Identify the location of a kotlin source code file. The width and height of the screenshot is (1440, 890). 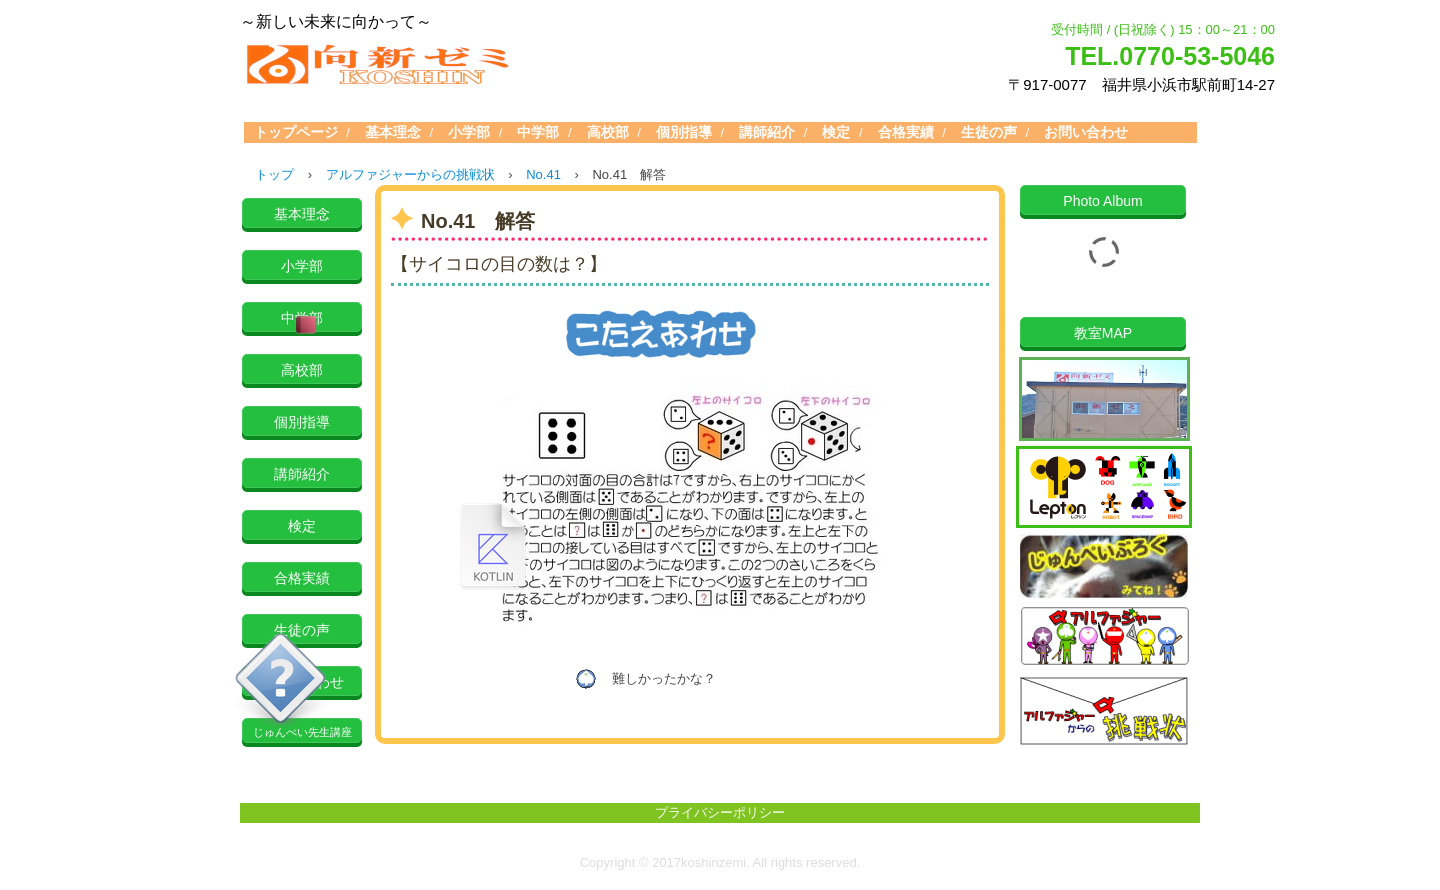
(493, 546).